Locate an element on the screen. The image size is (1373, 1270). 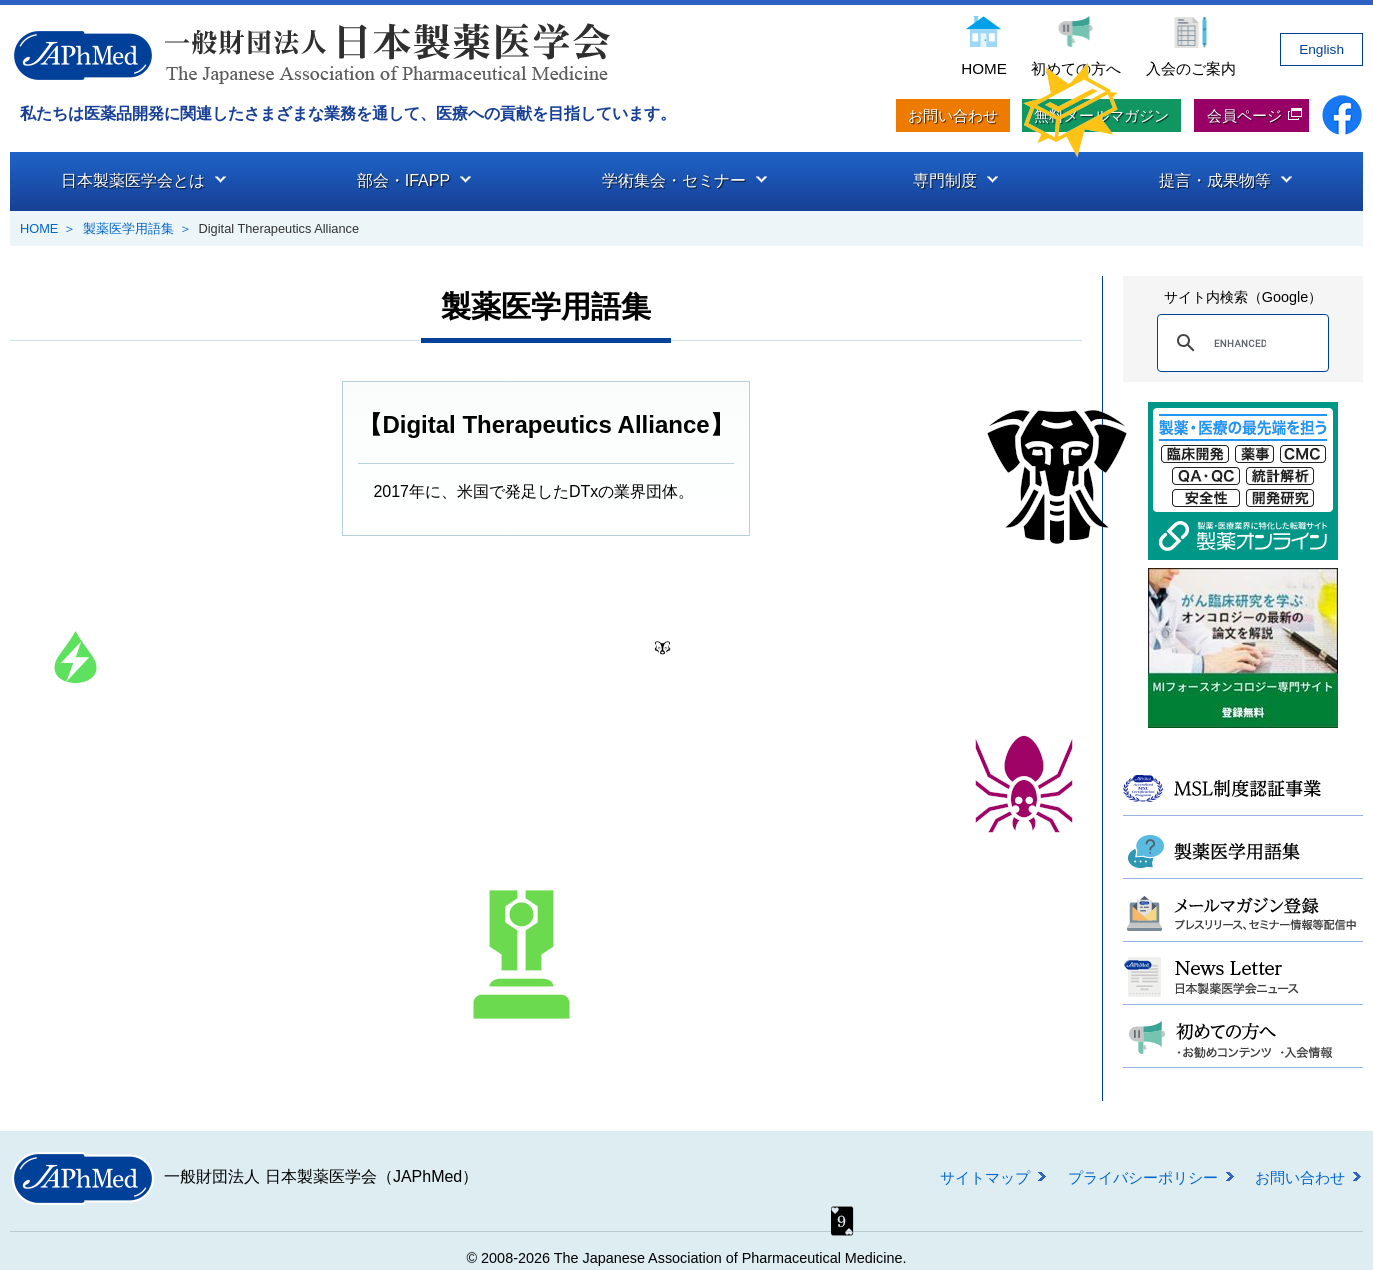
badger character or mascot icon is located at coordinates (662, 647).